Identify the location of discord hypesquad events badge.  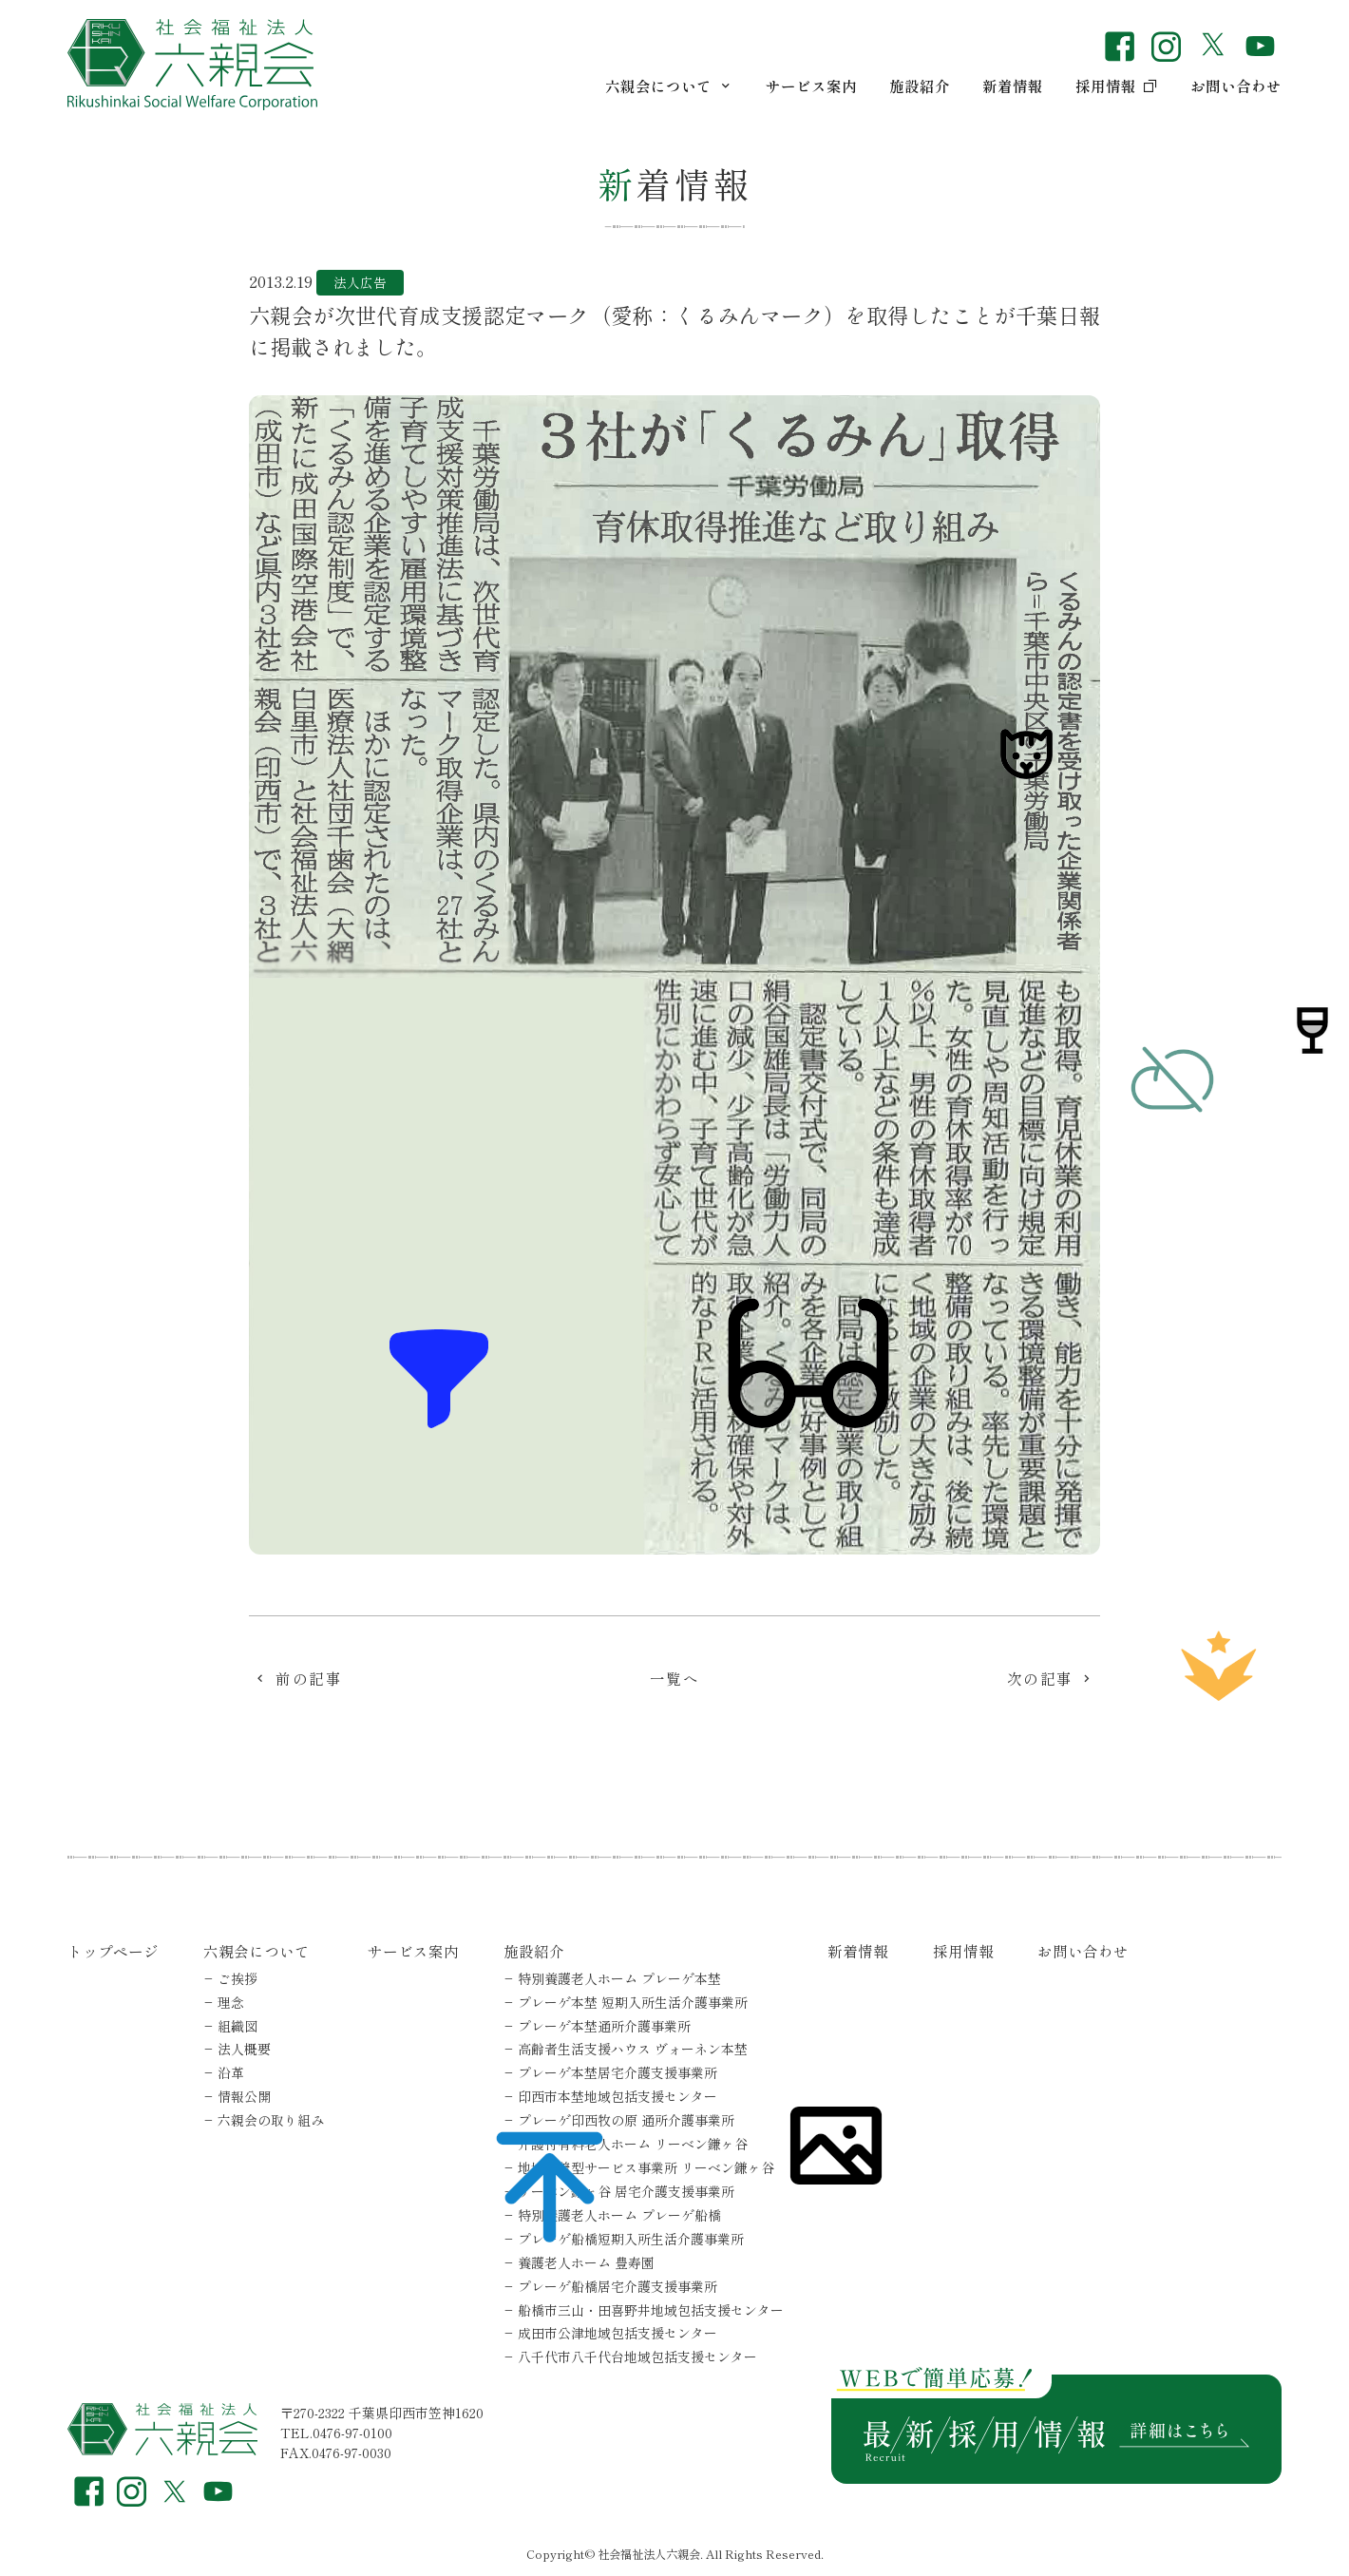
(1219, 1666).